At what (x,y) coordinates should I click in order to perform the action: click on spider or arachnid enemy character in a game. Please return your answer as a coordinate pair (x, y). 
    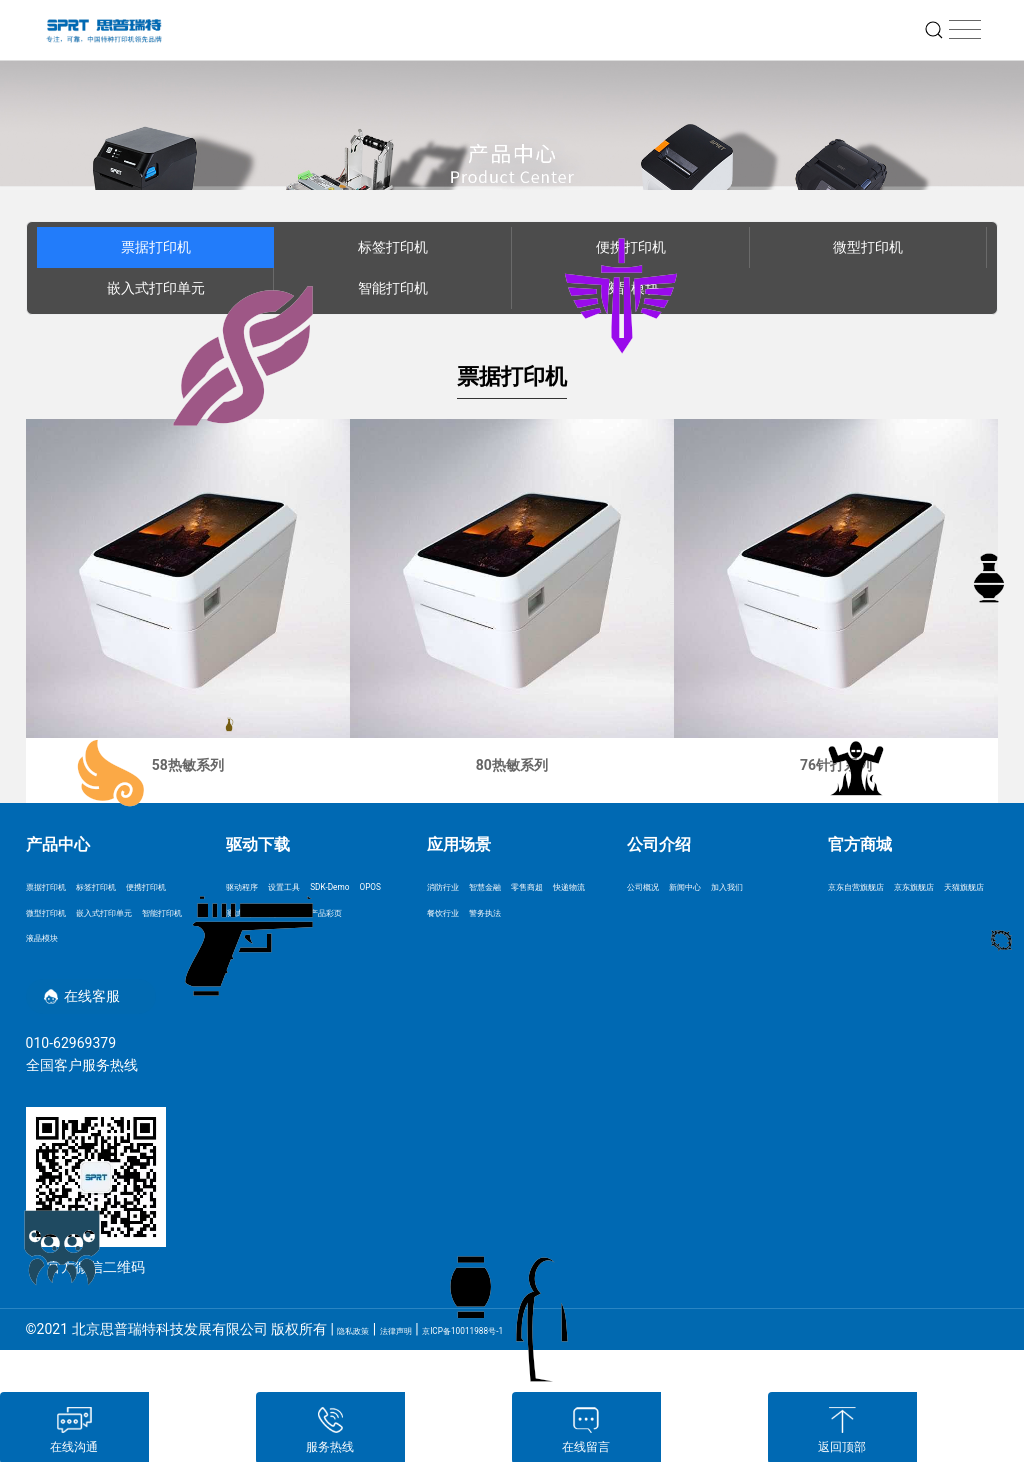
    Looking at the image, I should click on (62, 1248).